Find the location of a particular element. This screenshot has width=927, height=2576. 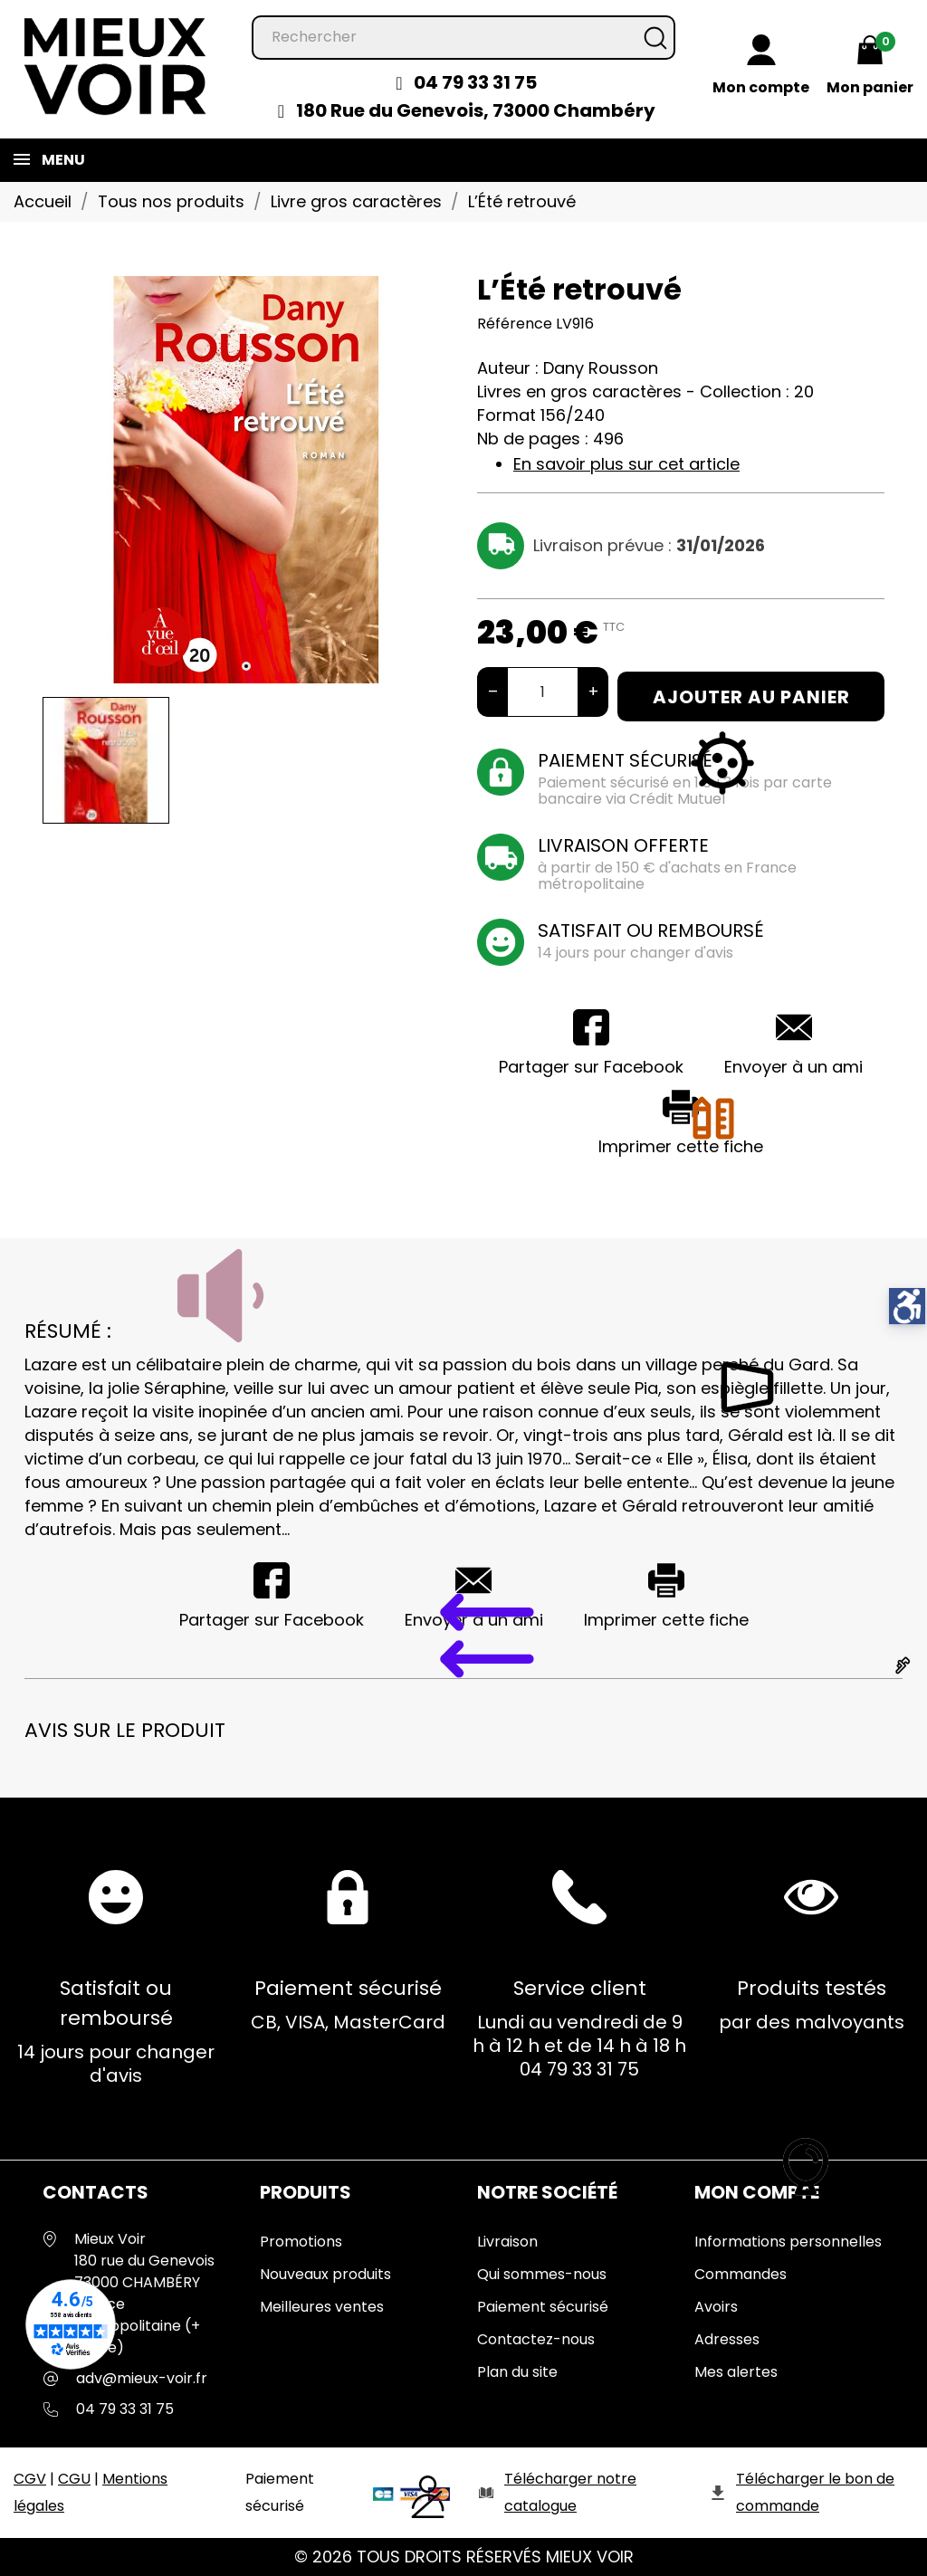

skew or shear object horizontally is located at coordinates (747, 1387).